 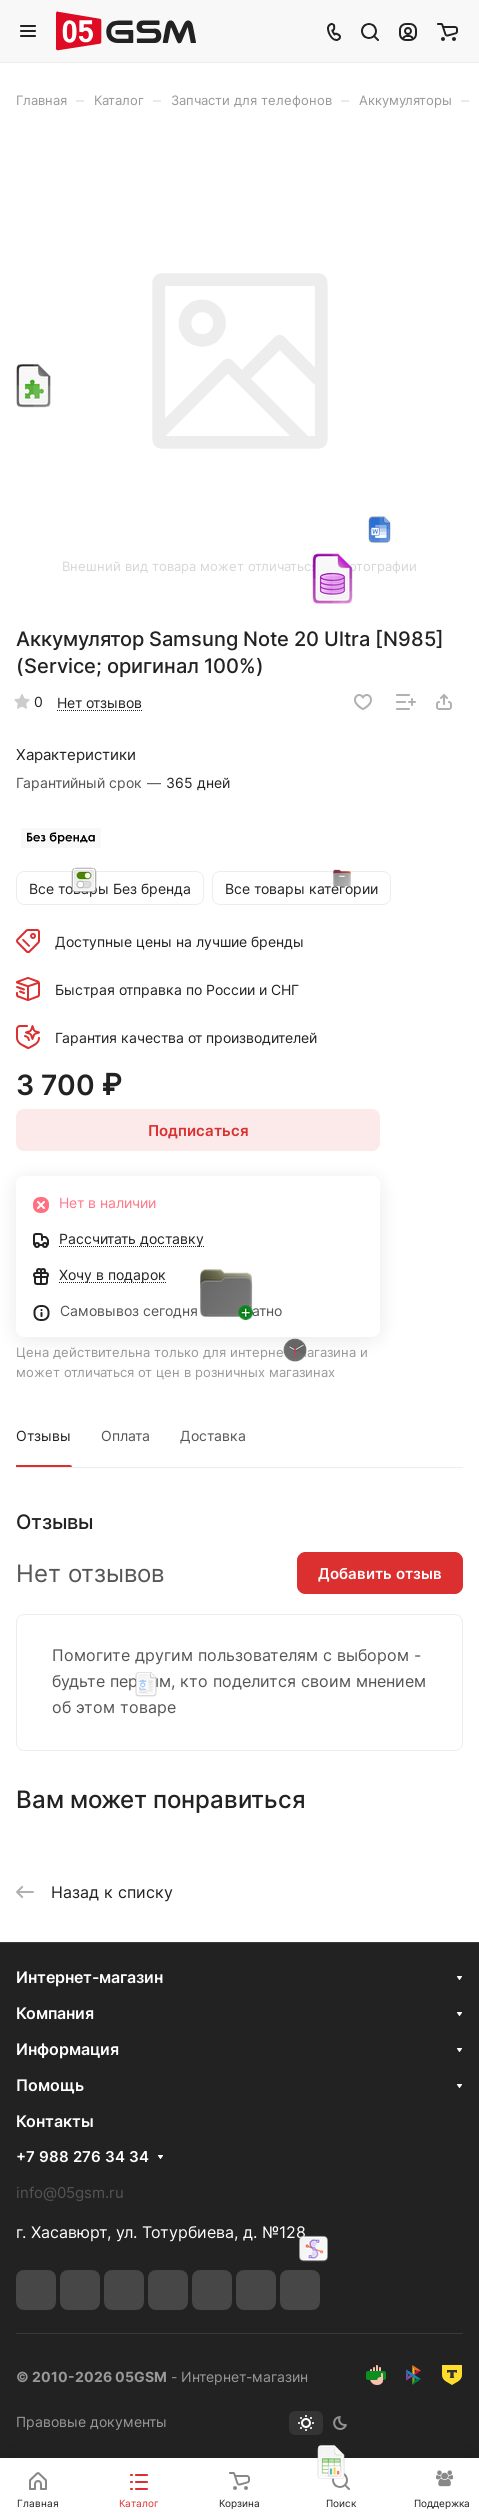 I want to click on openoffice or libreoffice extension file, so click(x=33, y=385).